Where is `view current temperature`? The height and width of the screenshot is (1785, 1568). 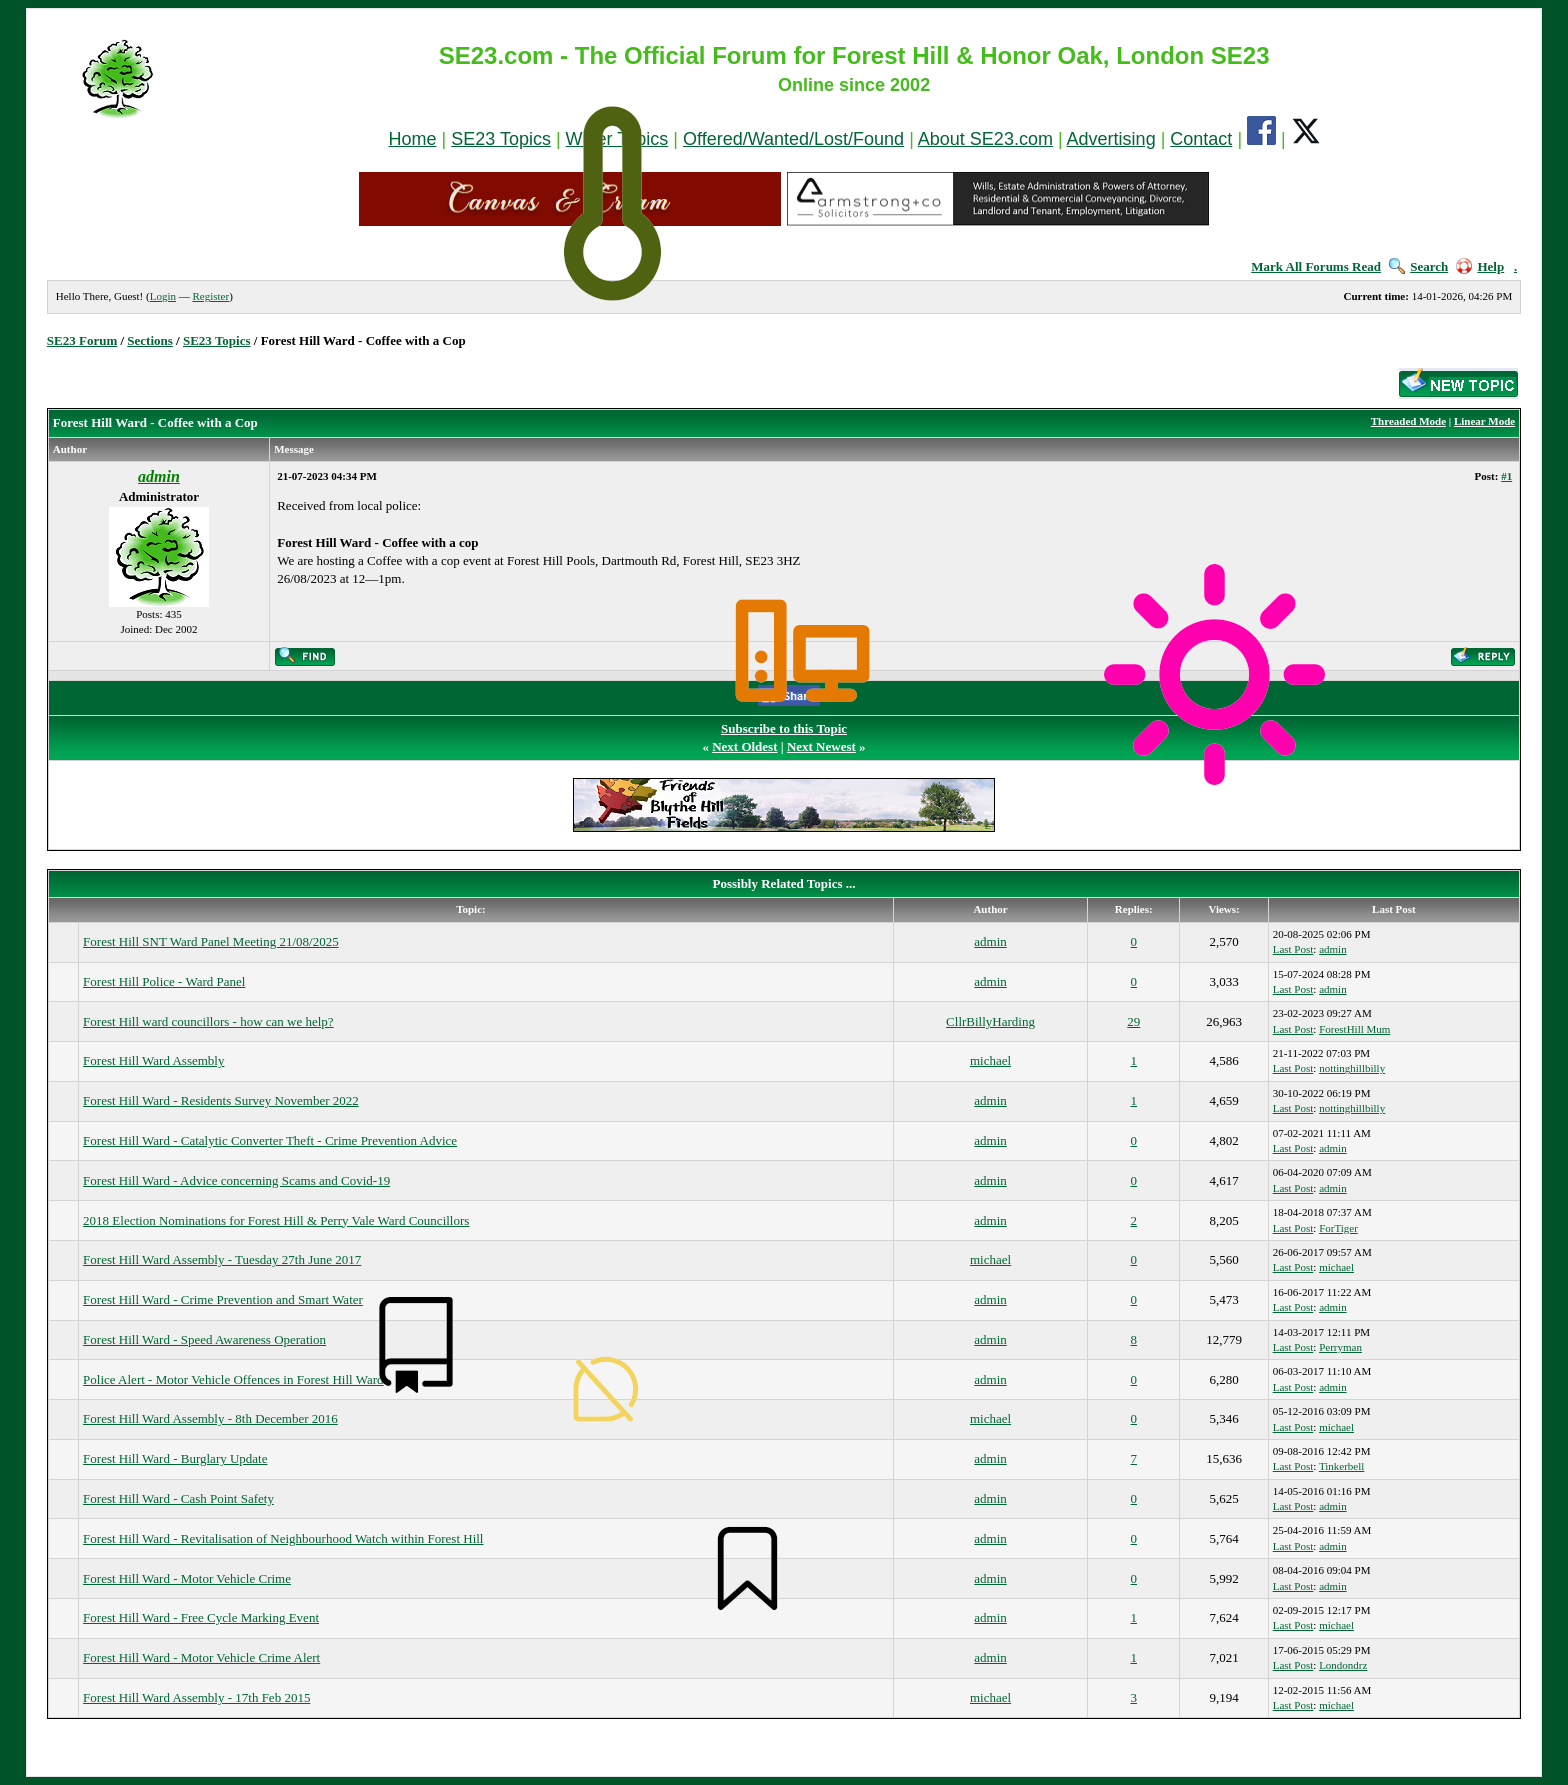 view current temperature is located at coordinates (612, 203).